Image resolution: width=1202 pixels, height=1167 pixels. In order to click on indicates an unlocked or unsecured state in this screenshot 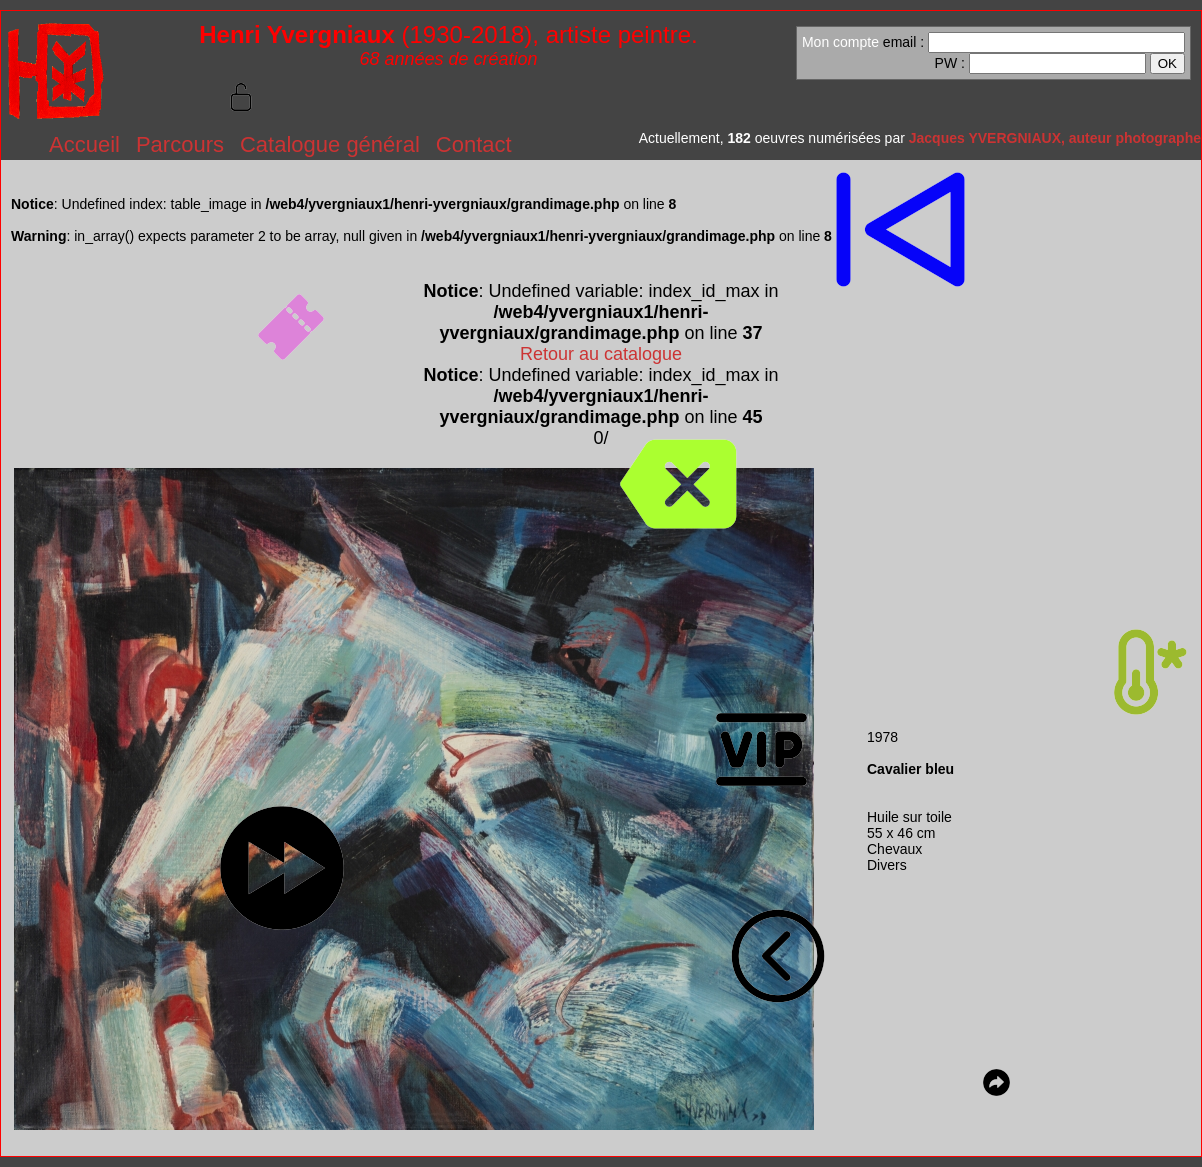, I will do `click(241, 97)`.